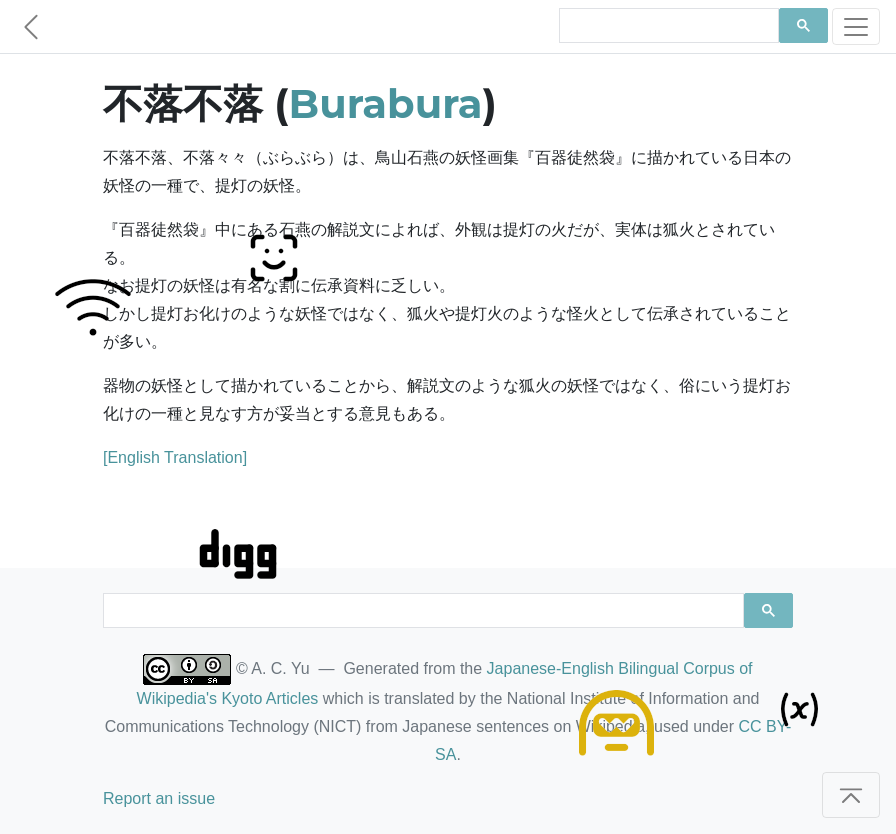  Describe the element at coordinates (93, 306) in the screenshot. I see `strong wifi signal strength` at that location.